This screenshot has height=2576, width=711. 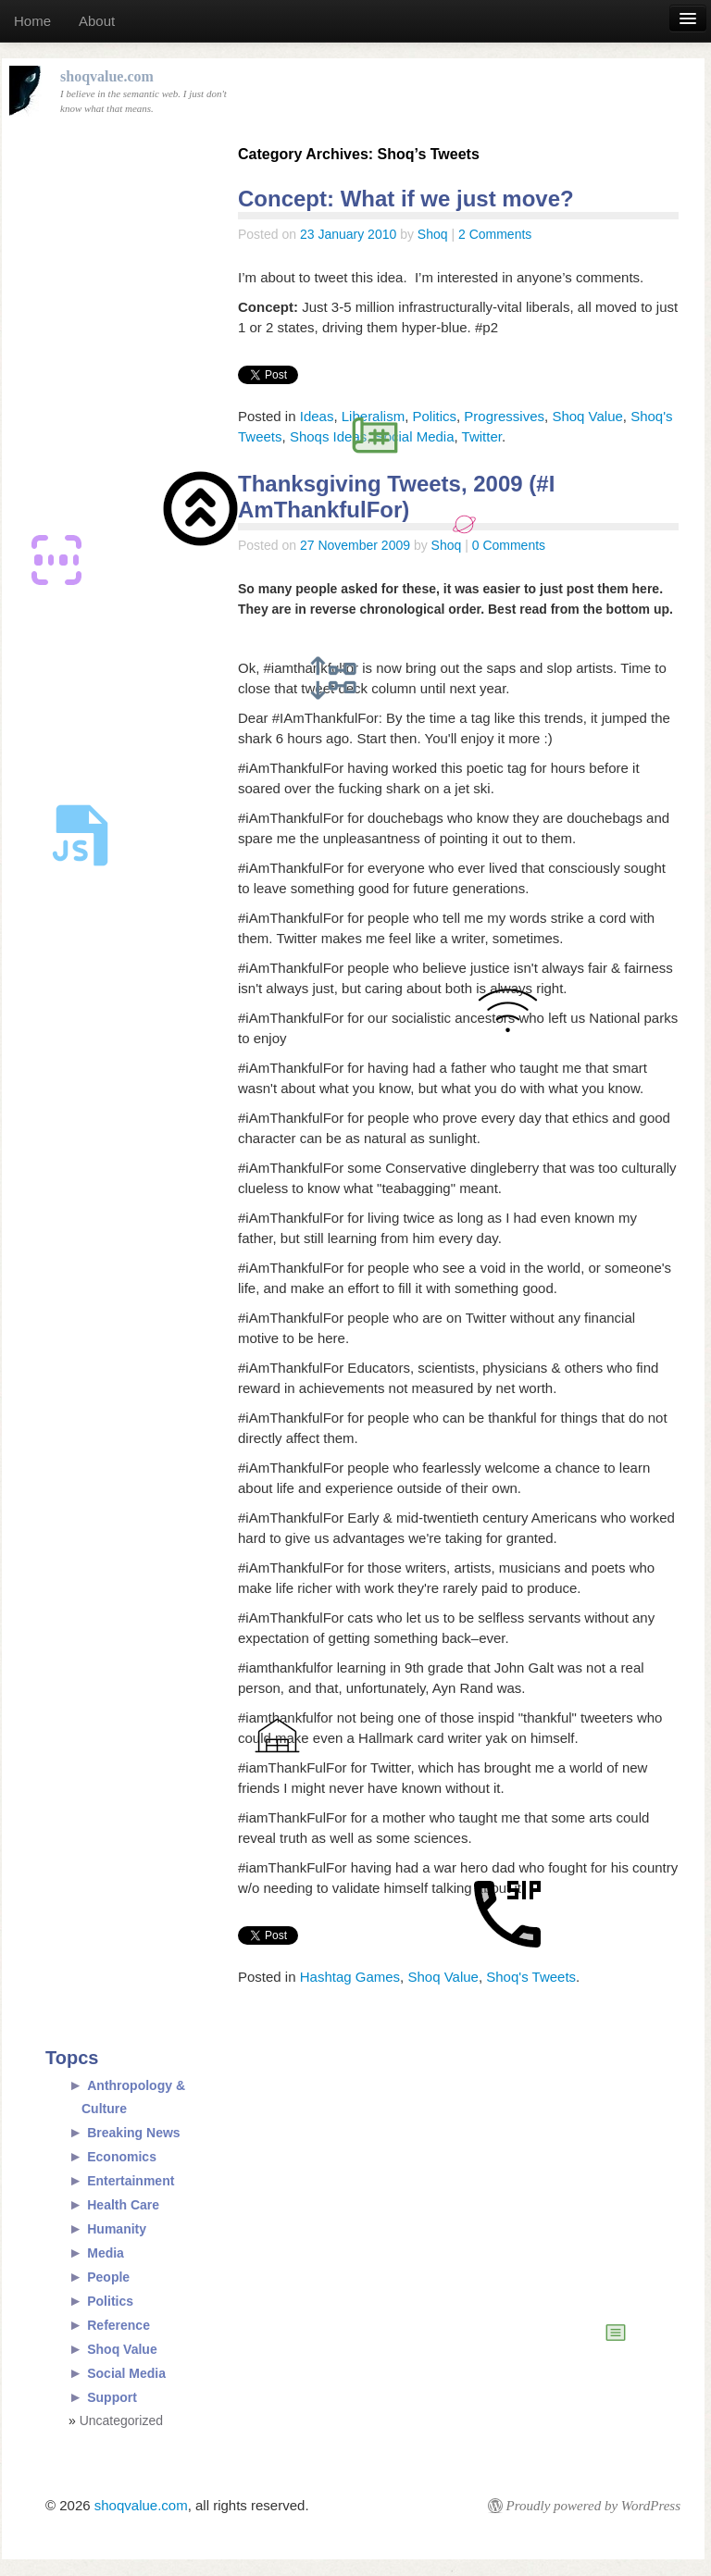 What do you see at coordinates (81, 835) in the screenshot?
I see `javascript file type indicator` at bounding box center [81, 835].